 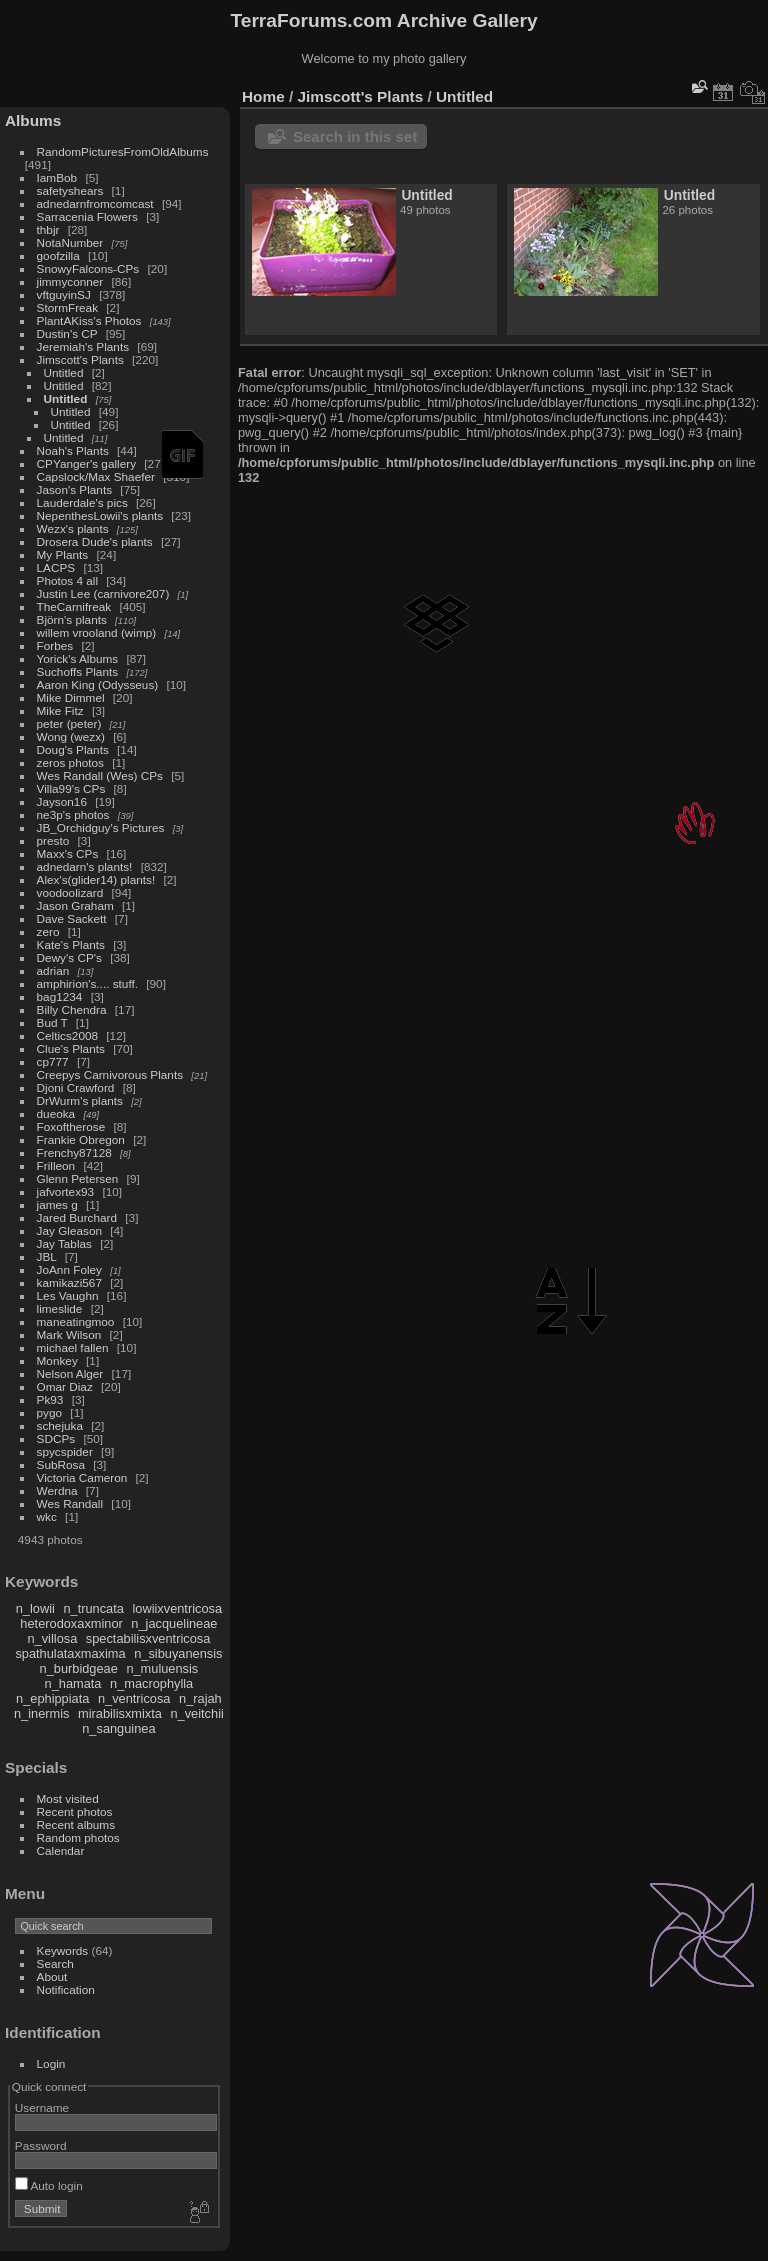 What do you see at coordinates (702, 1935) in the screenshot?
I see `apache airflow logo` at bounding box center [702, 1935].